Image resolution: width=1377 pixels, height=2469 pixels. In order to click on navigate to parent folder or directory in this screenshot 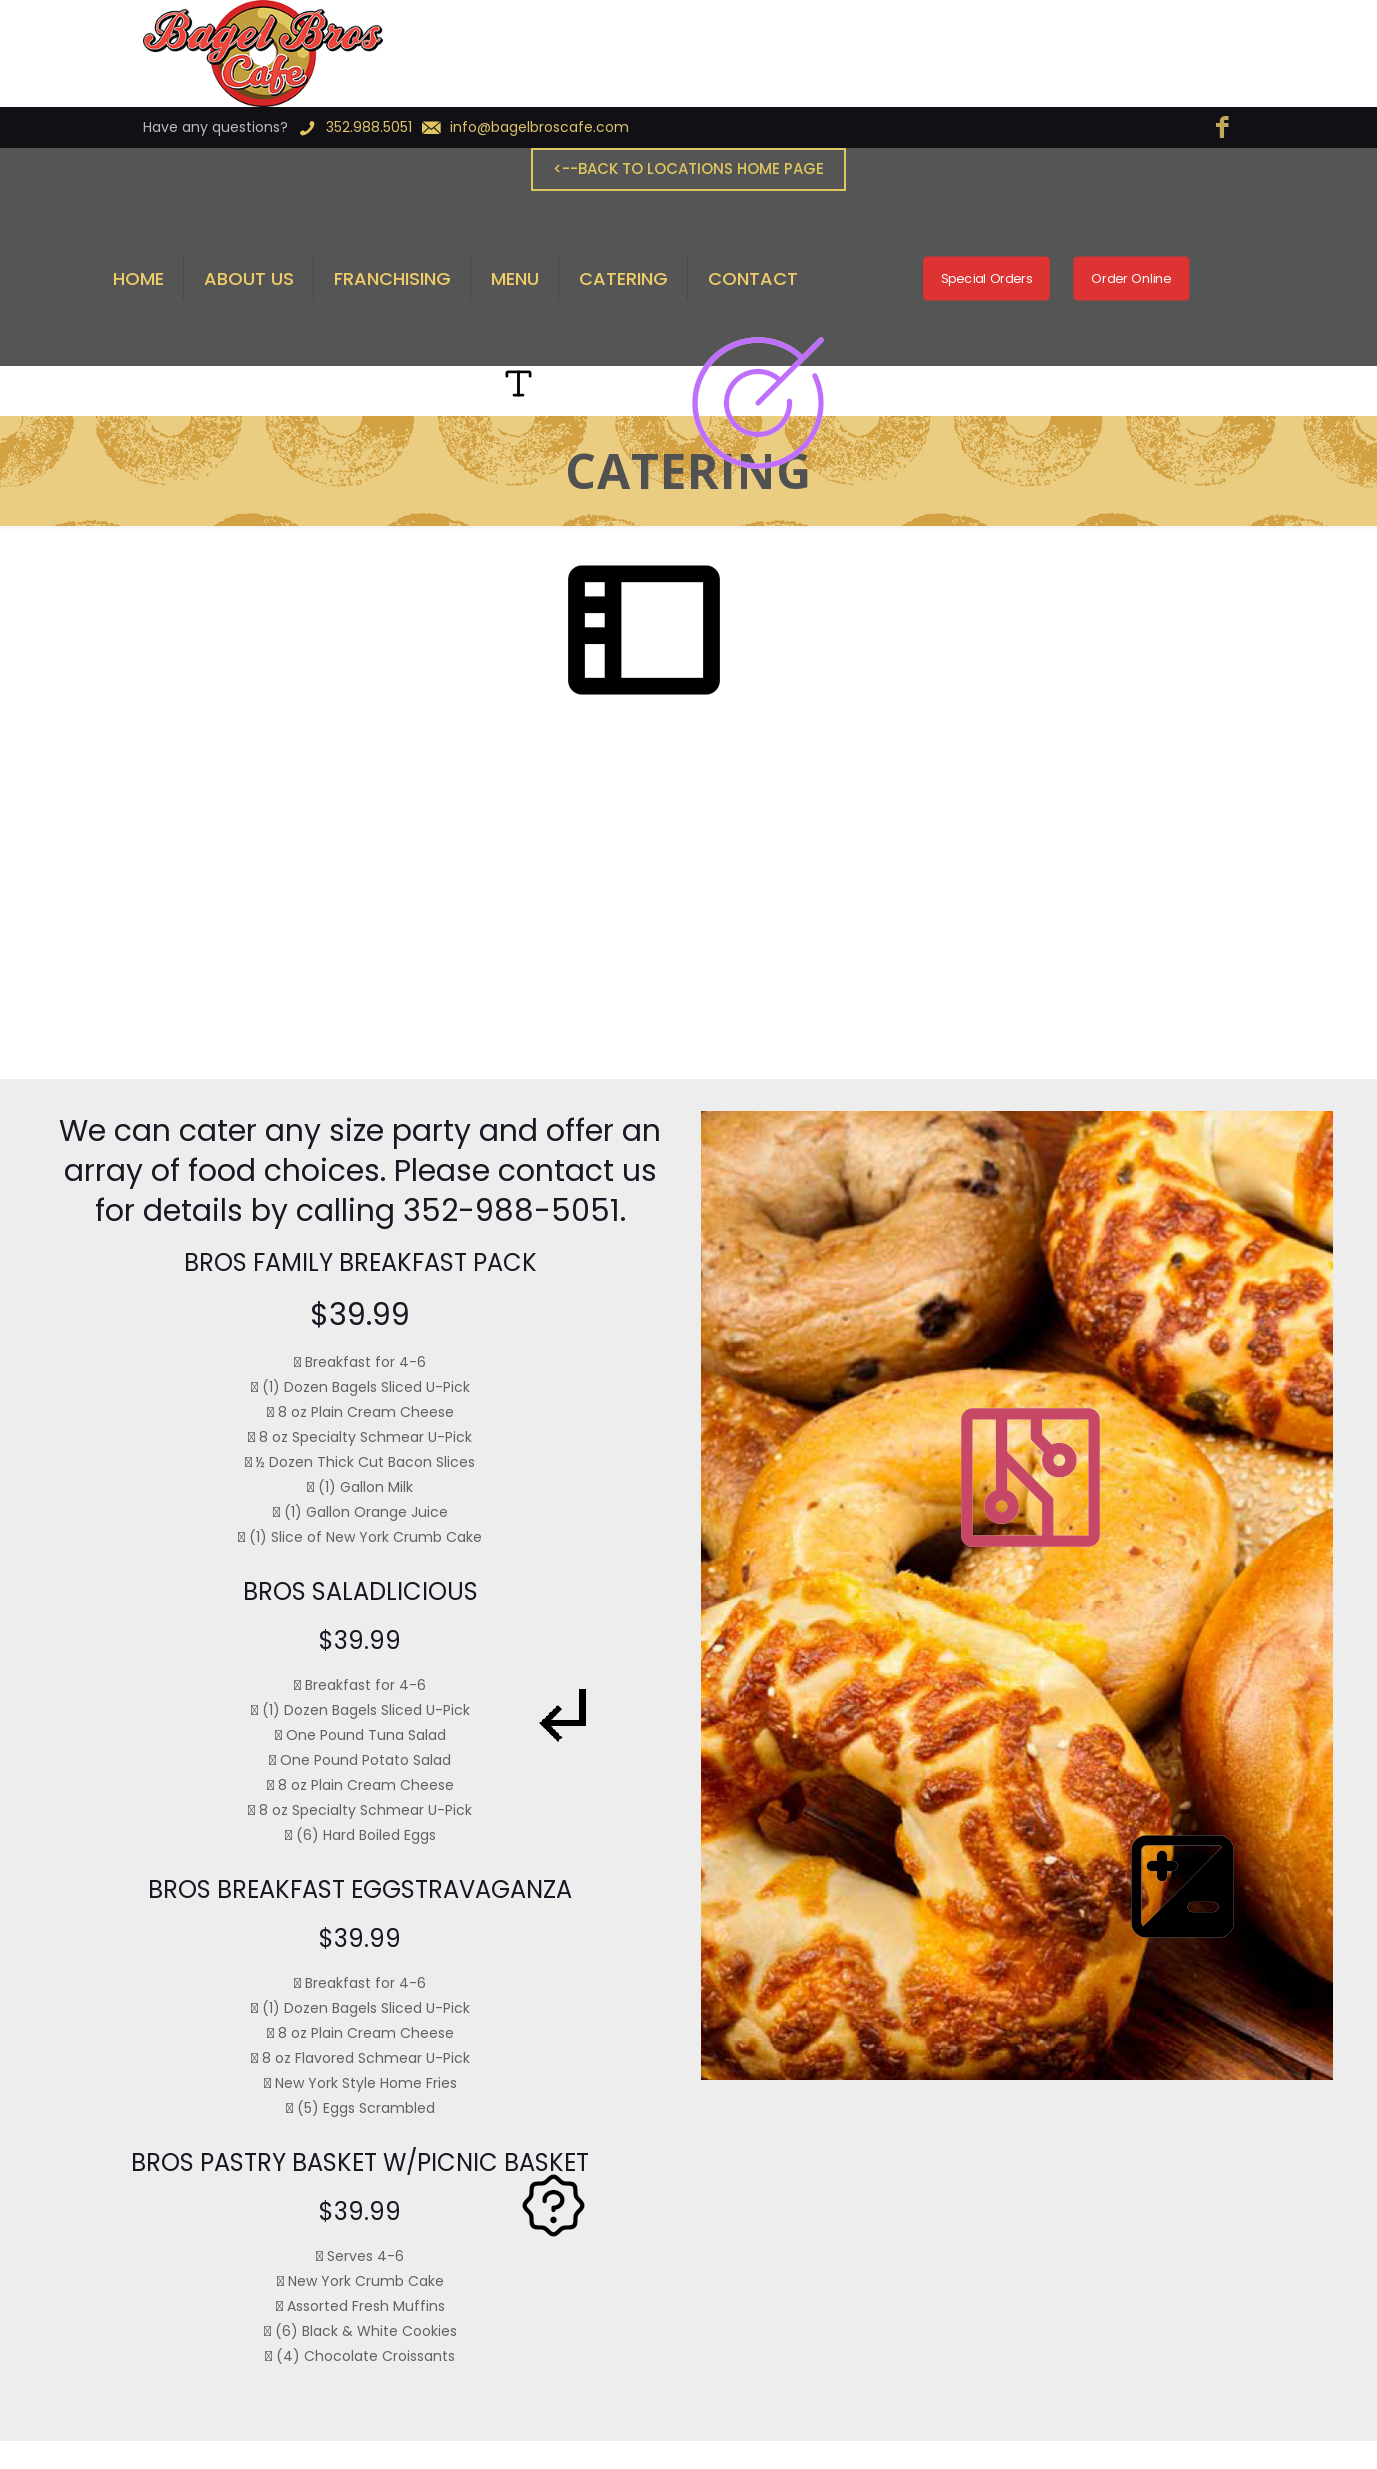, I will do `click(561, 1714)`.